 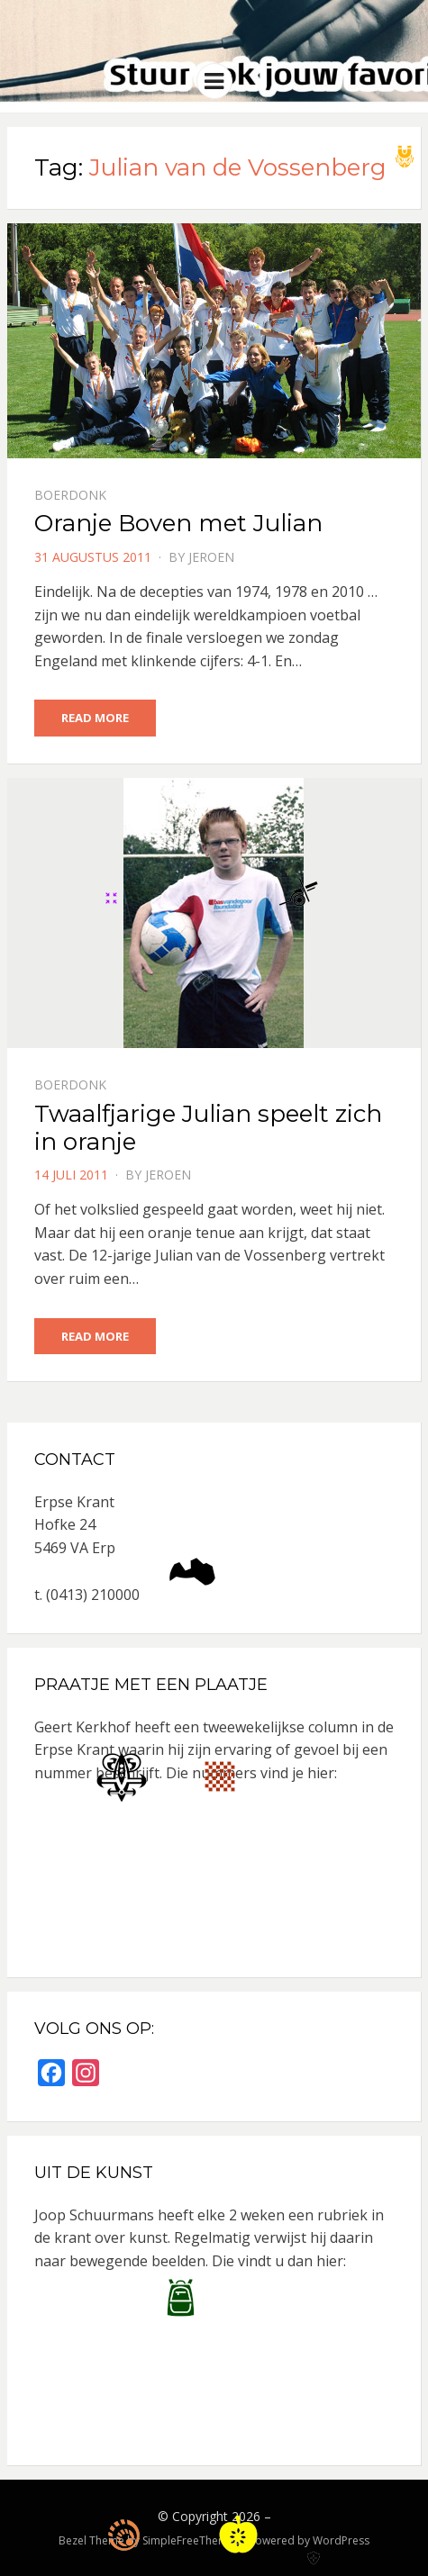 I want to click on view apple seed count or farming resources, so click(x=238, y=2534).